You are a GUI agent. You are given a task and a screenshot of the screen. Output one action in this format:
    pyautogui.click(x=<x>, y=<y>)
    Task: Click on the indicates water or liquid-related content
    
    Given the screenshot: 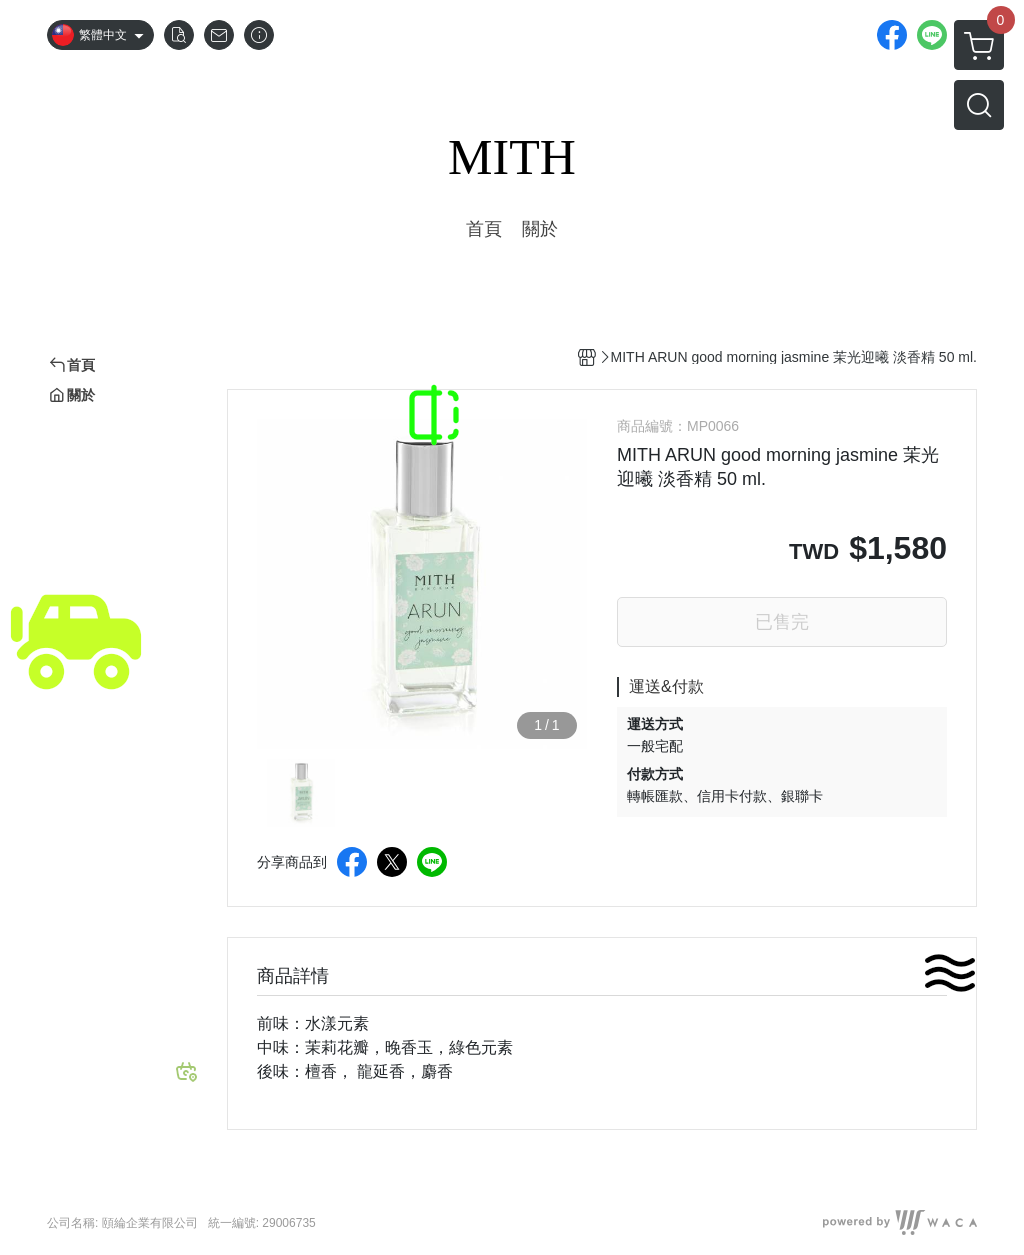 What is the action you would take?
    pyautogui.click(x=950, y=973)
    